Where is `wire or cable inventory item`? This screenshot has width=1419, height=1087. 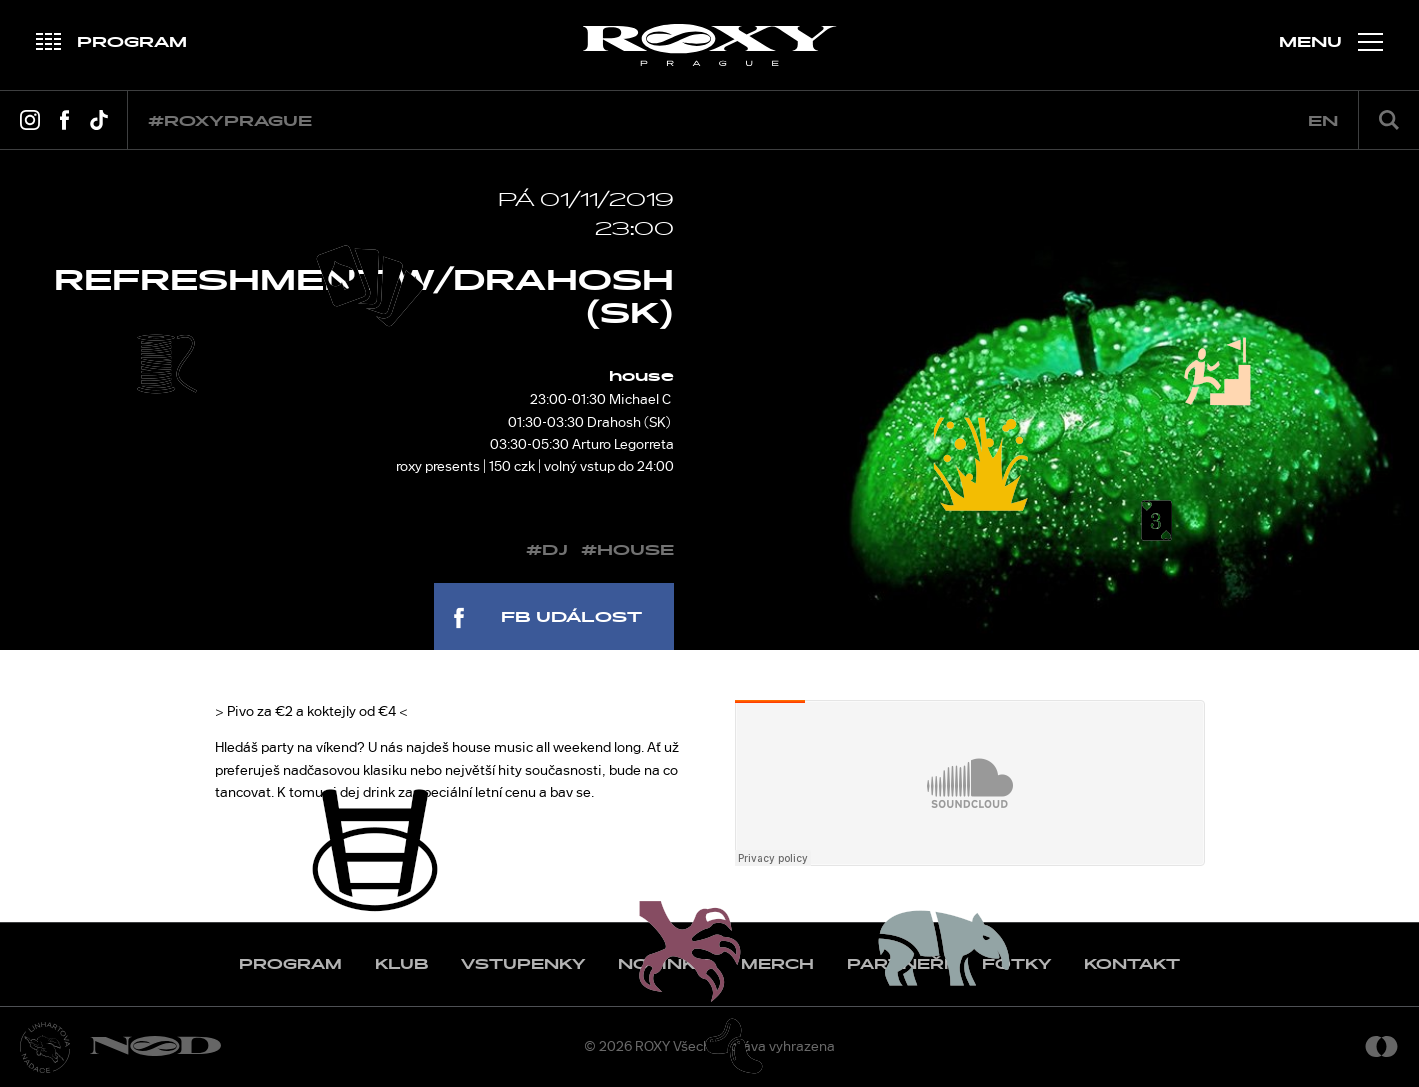
wire or cable inventory item is located at coordinates (167, 364).